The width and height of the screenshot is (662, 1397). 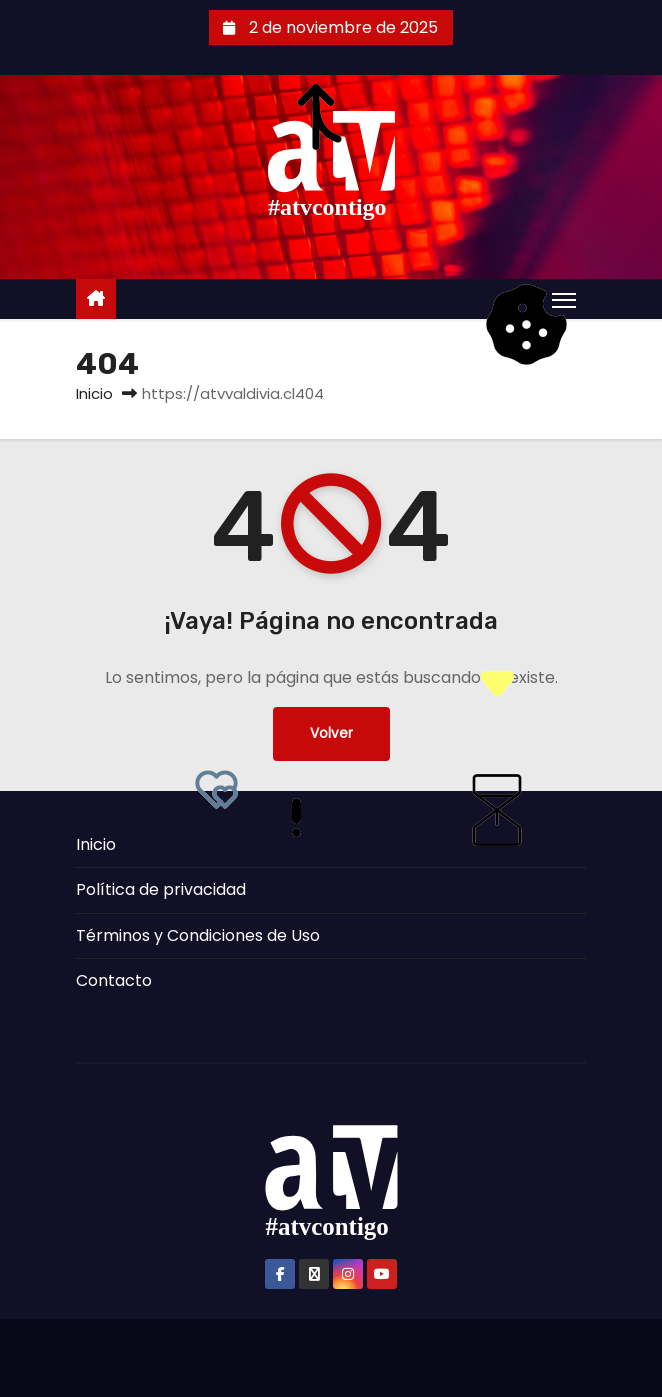 What do you see at coordinates (216, 789) in the screenshot?
I see `view liked or favorited items` at bounding box center [216, 789].